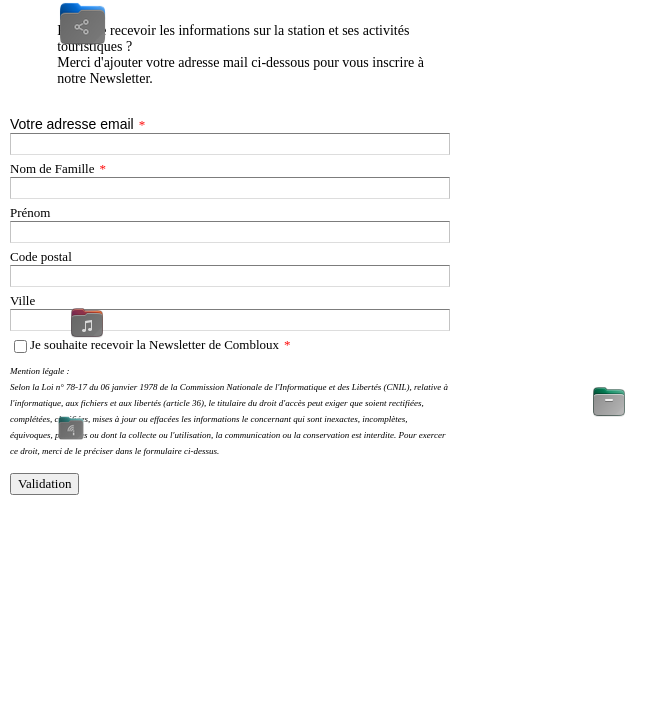 Image resolution: width=659 pixels, height=720 pixels. I want to click on open your public shared folder, so click(82, 23).